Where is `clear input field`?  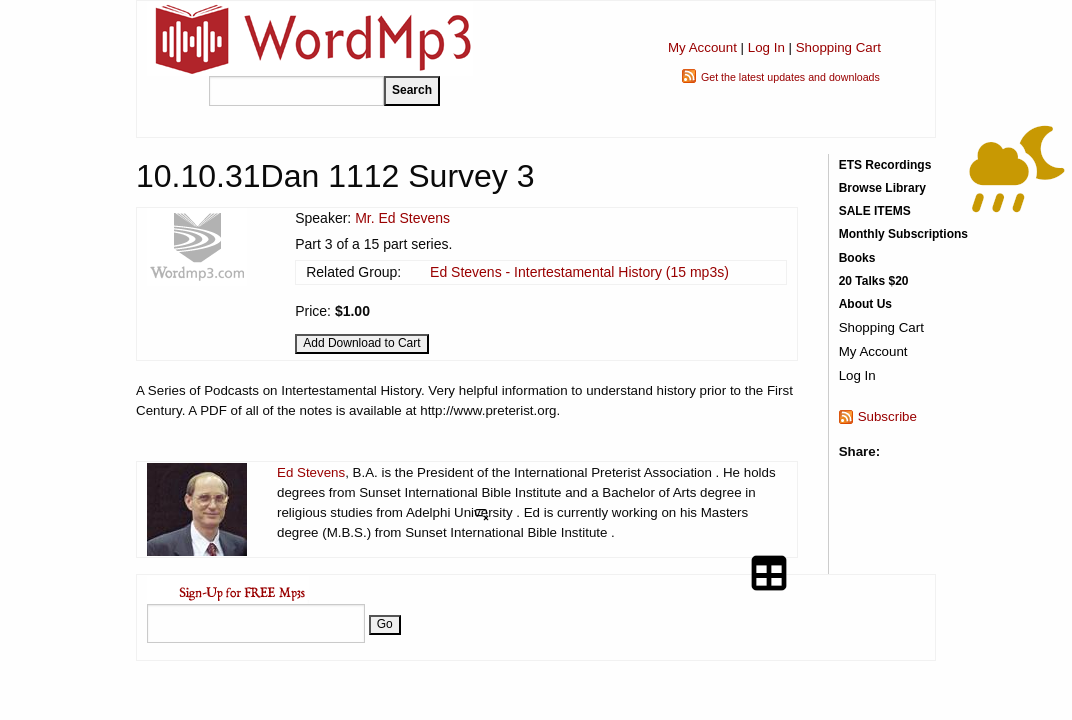 clear input field is located at coordinates (481, 513).